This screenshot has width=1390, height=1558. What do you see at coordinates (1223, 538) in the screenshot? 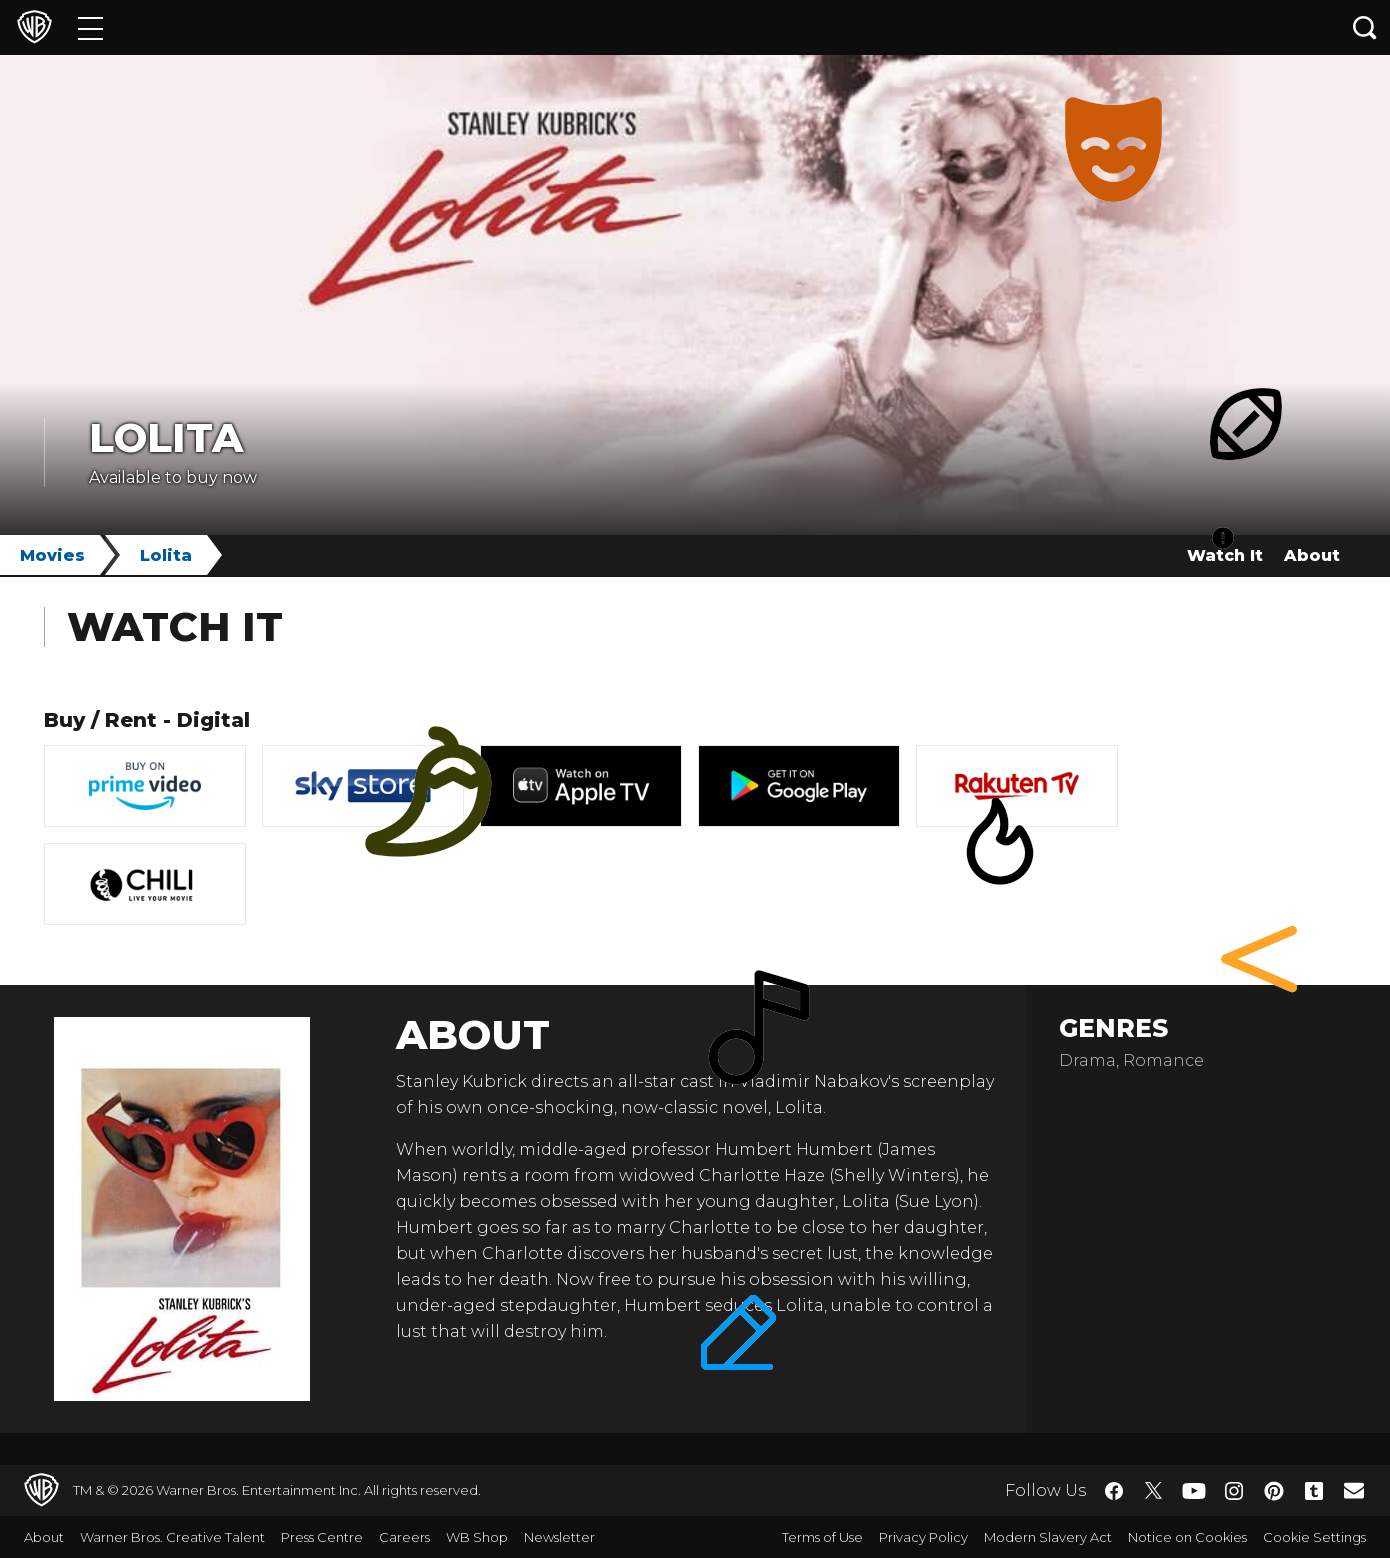
I see `indicates an error or problem has occurred` at bounding box center [1223, 538].